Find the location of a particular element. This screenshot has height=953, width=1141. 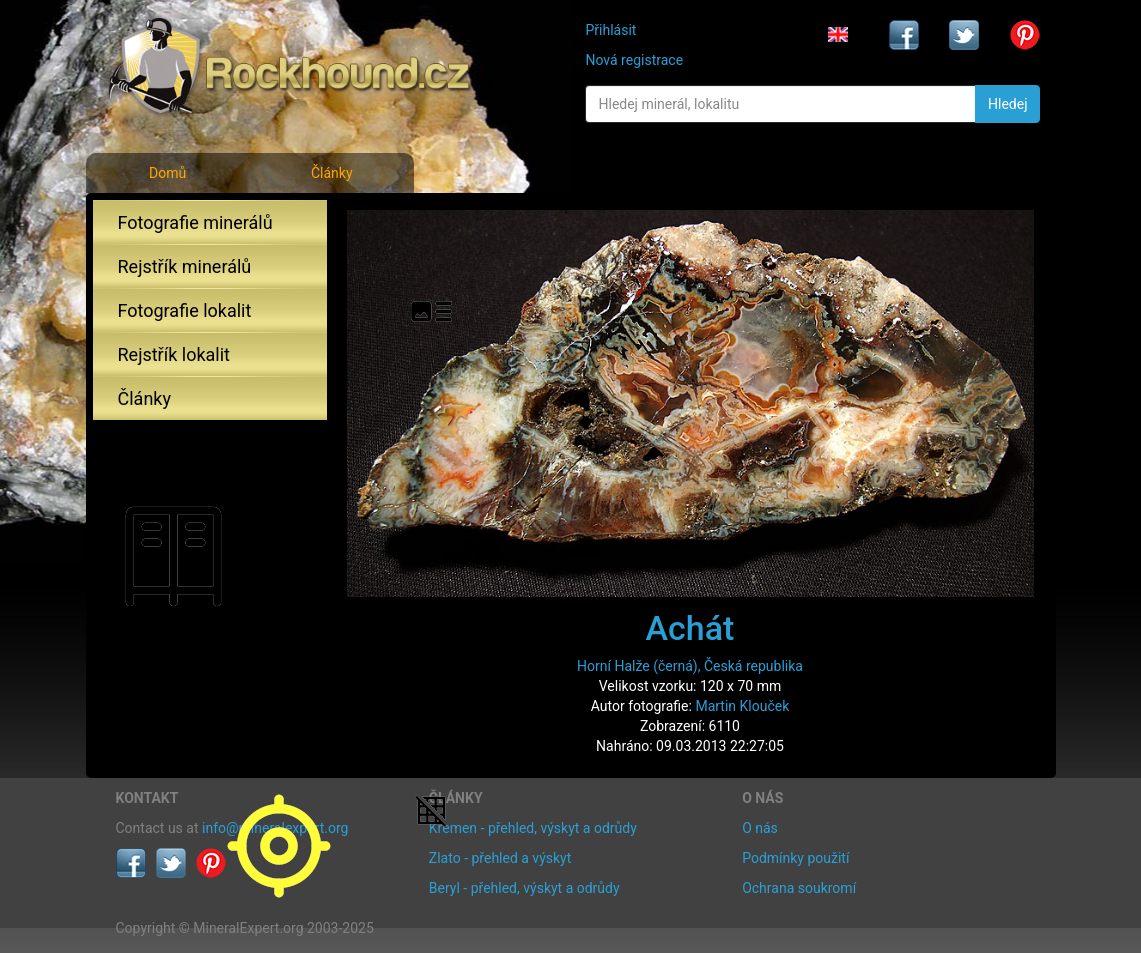

view media with text description is located at coordinates (431, 311).